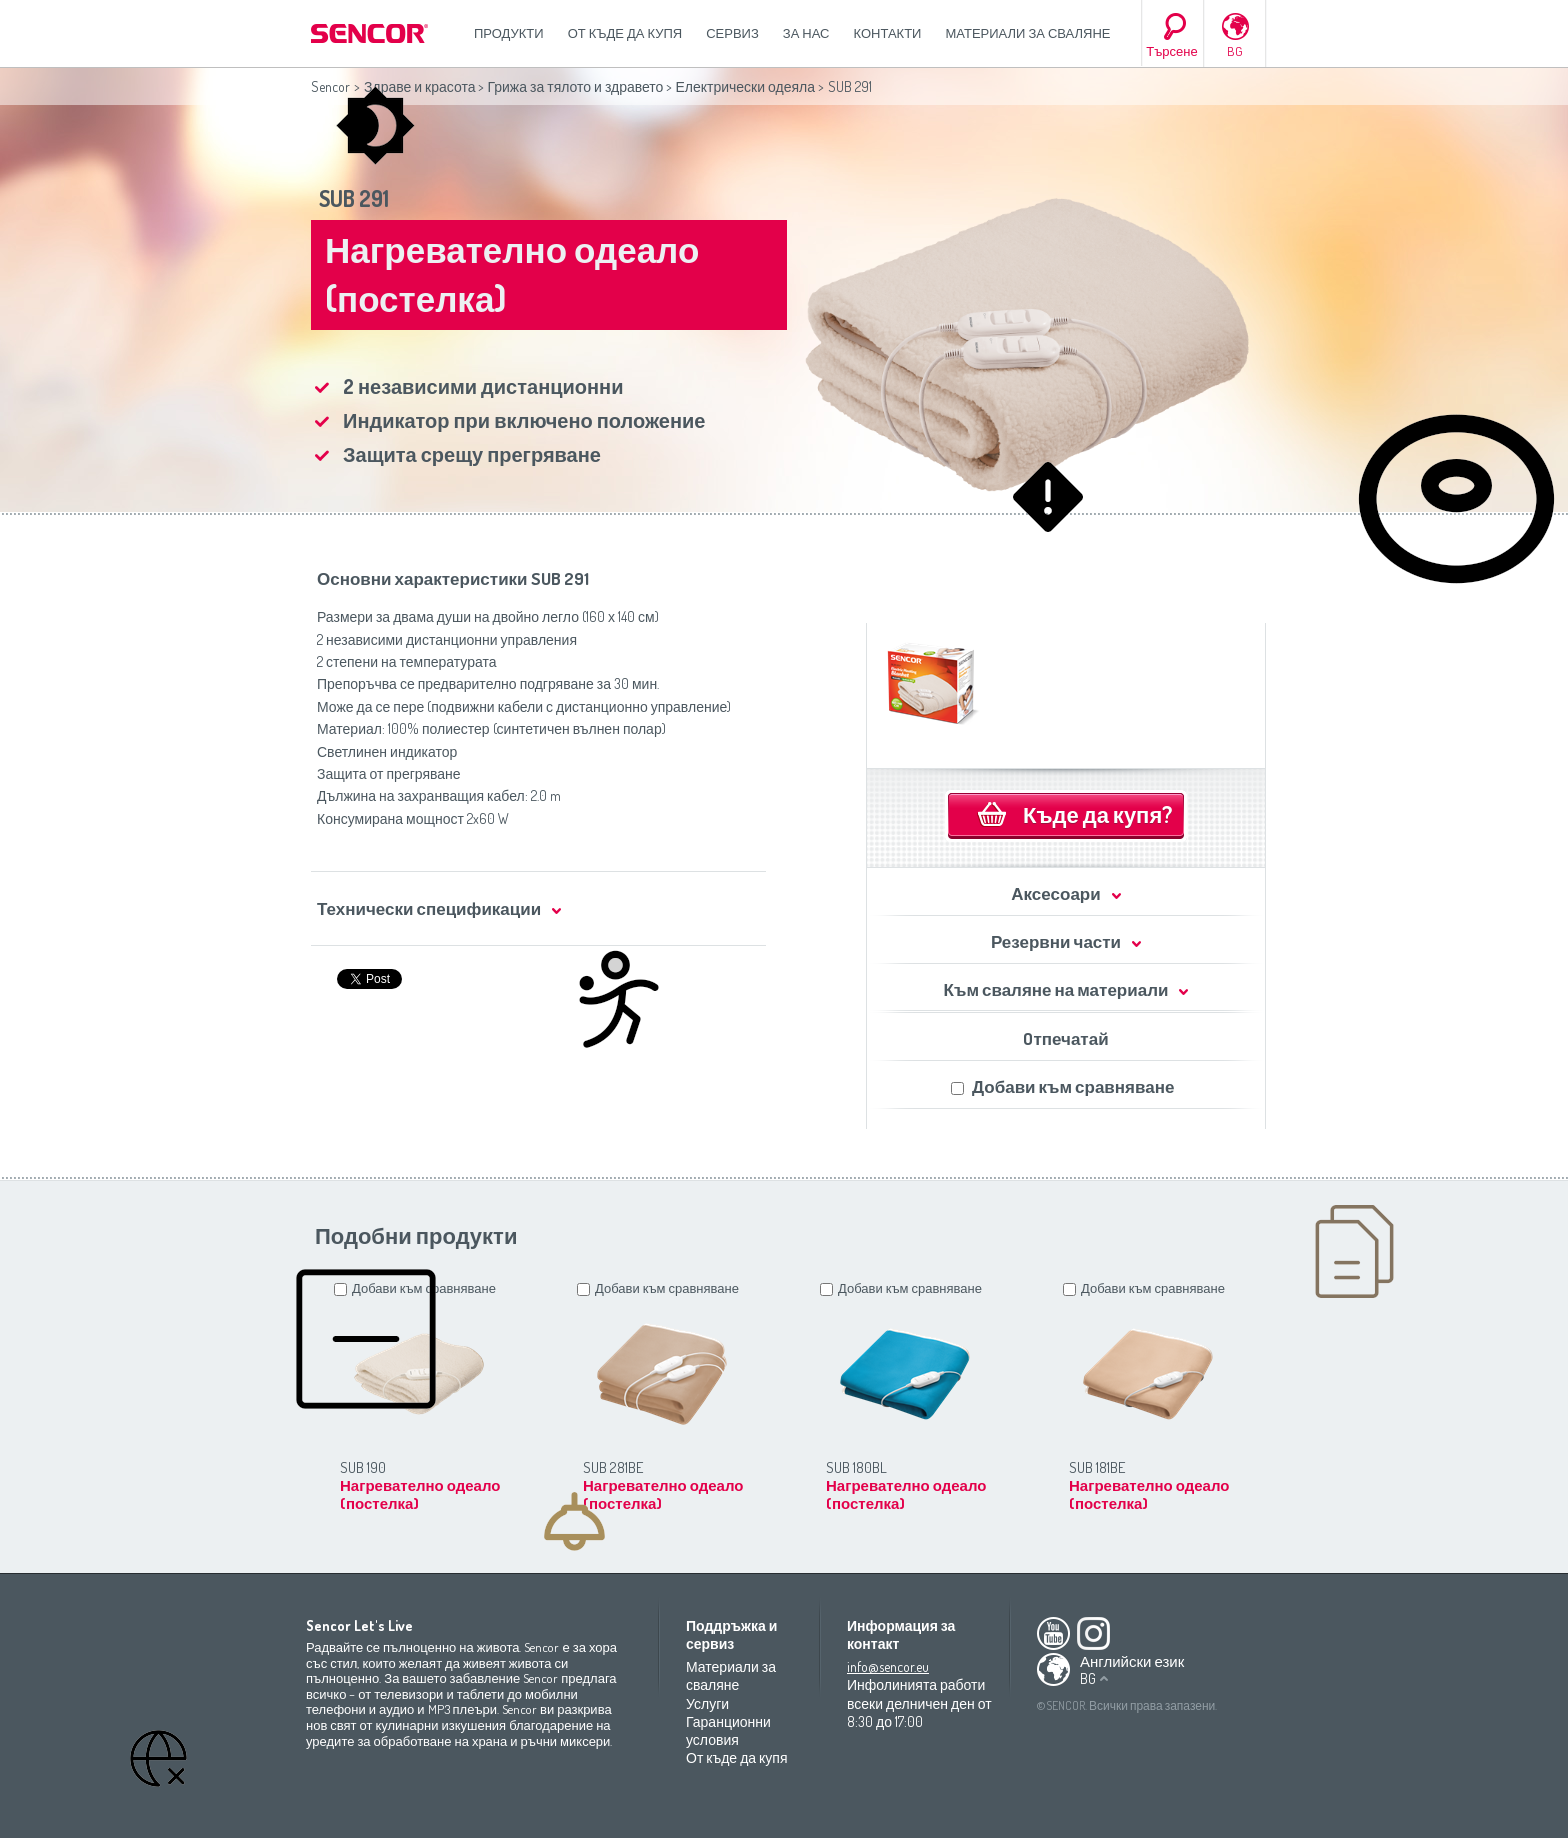 This screenshot has height=1838, width=1568. What do you see at coordinates (1456, 494) in the screenshot?
I see `select a 3D torus shape in modeling software` at bounding box center [1456, 494].